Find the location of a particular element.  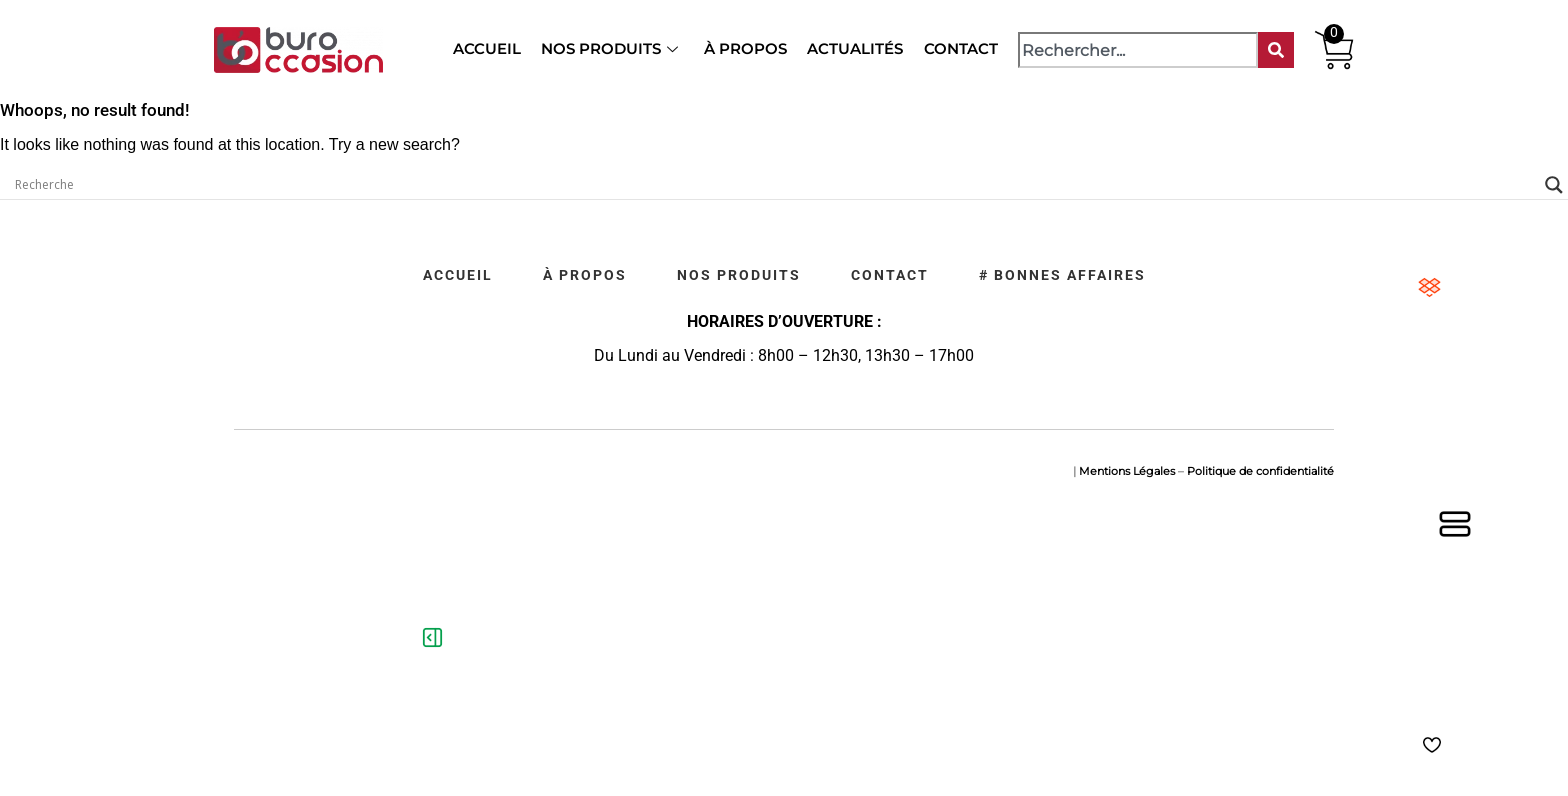

access Dropbox cloud storage is located at coordinates (1429, 286).